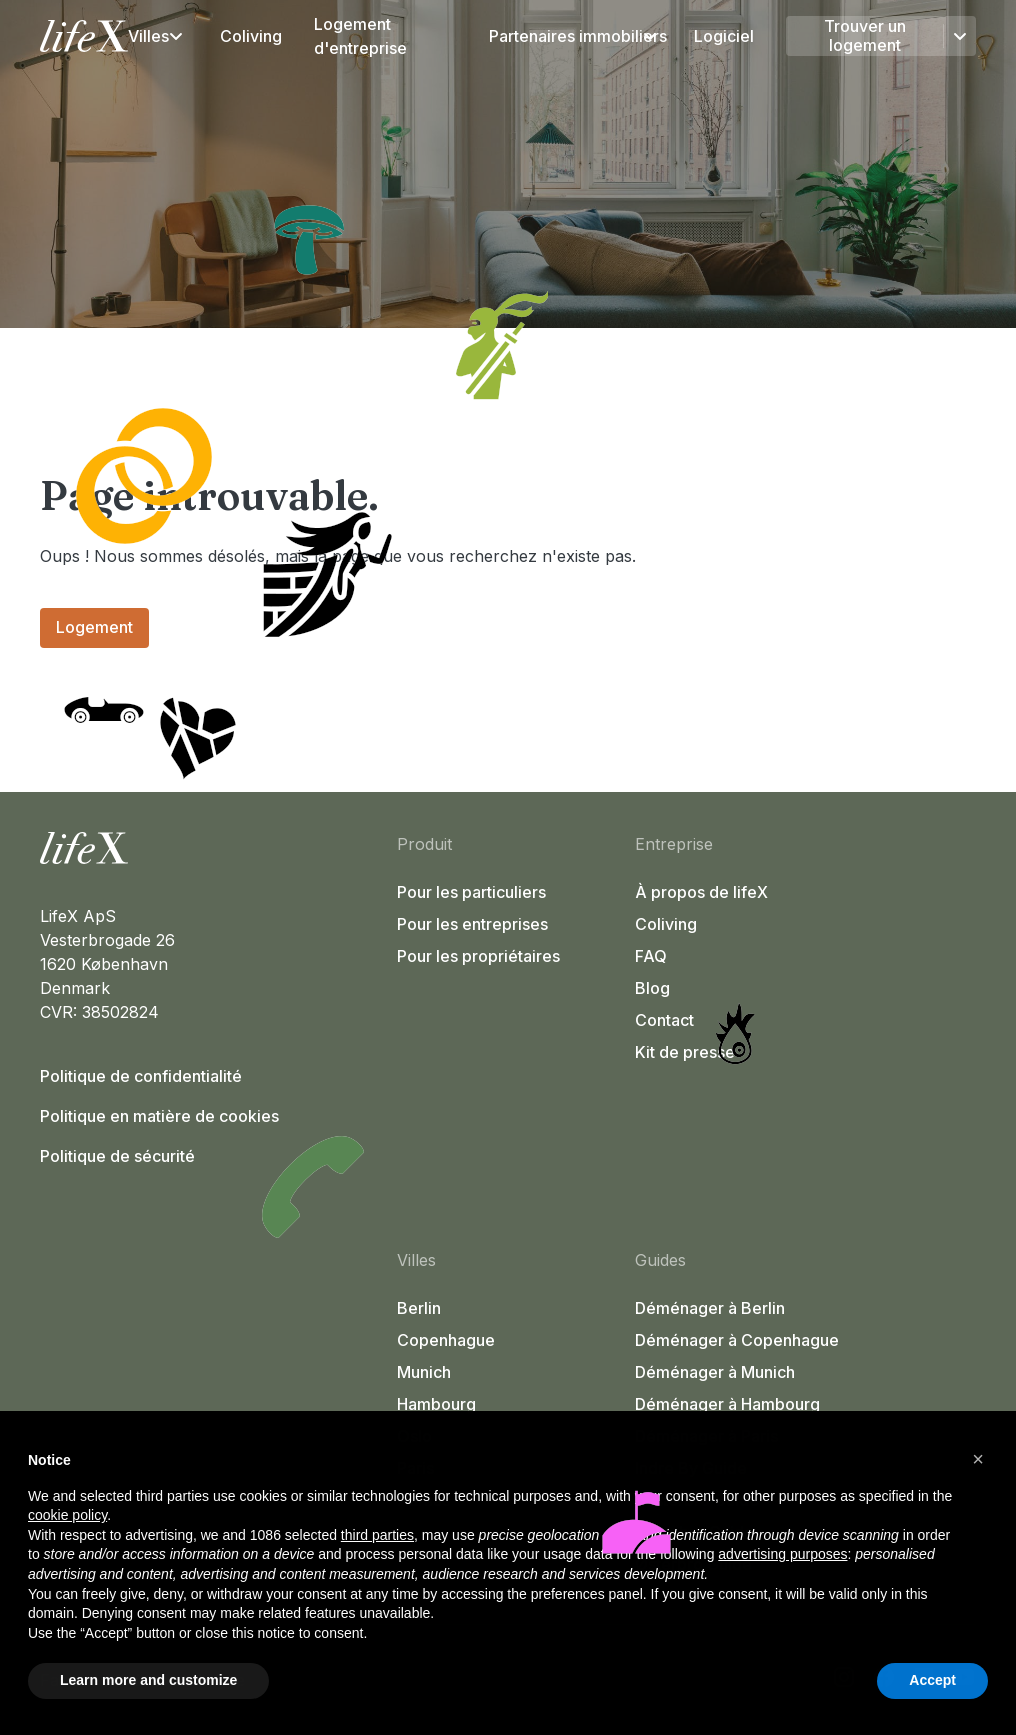 This screenshot has width=1016, height=1735. Describe the element at coordinates (309, 239) in the screenshot. I see `mushroom ingredient or item in a game inventory` at that location.